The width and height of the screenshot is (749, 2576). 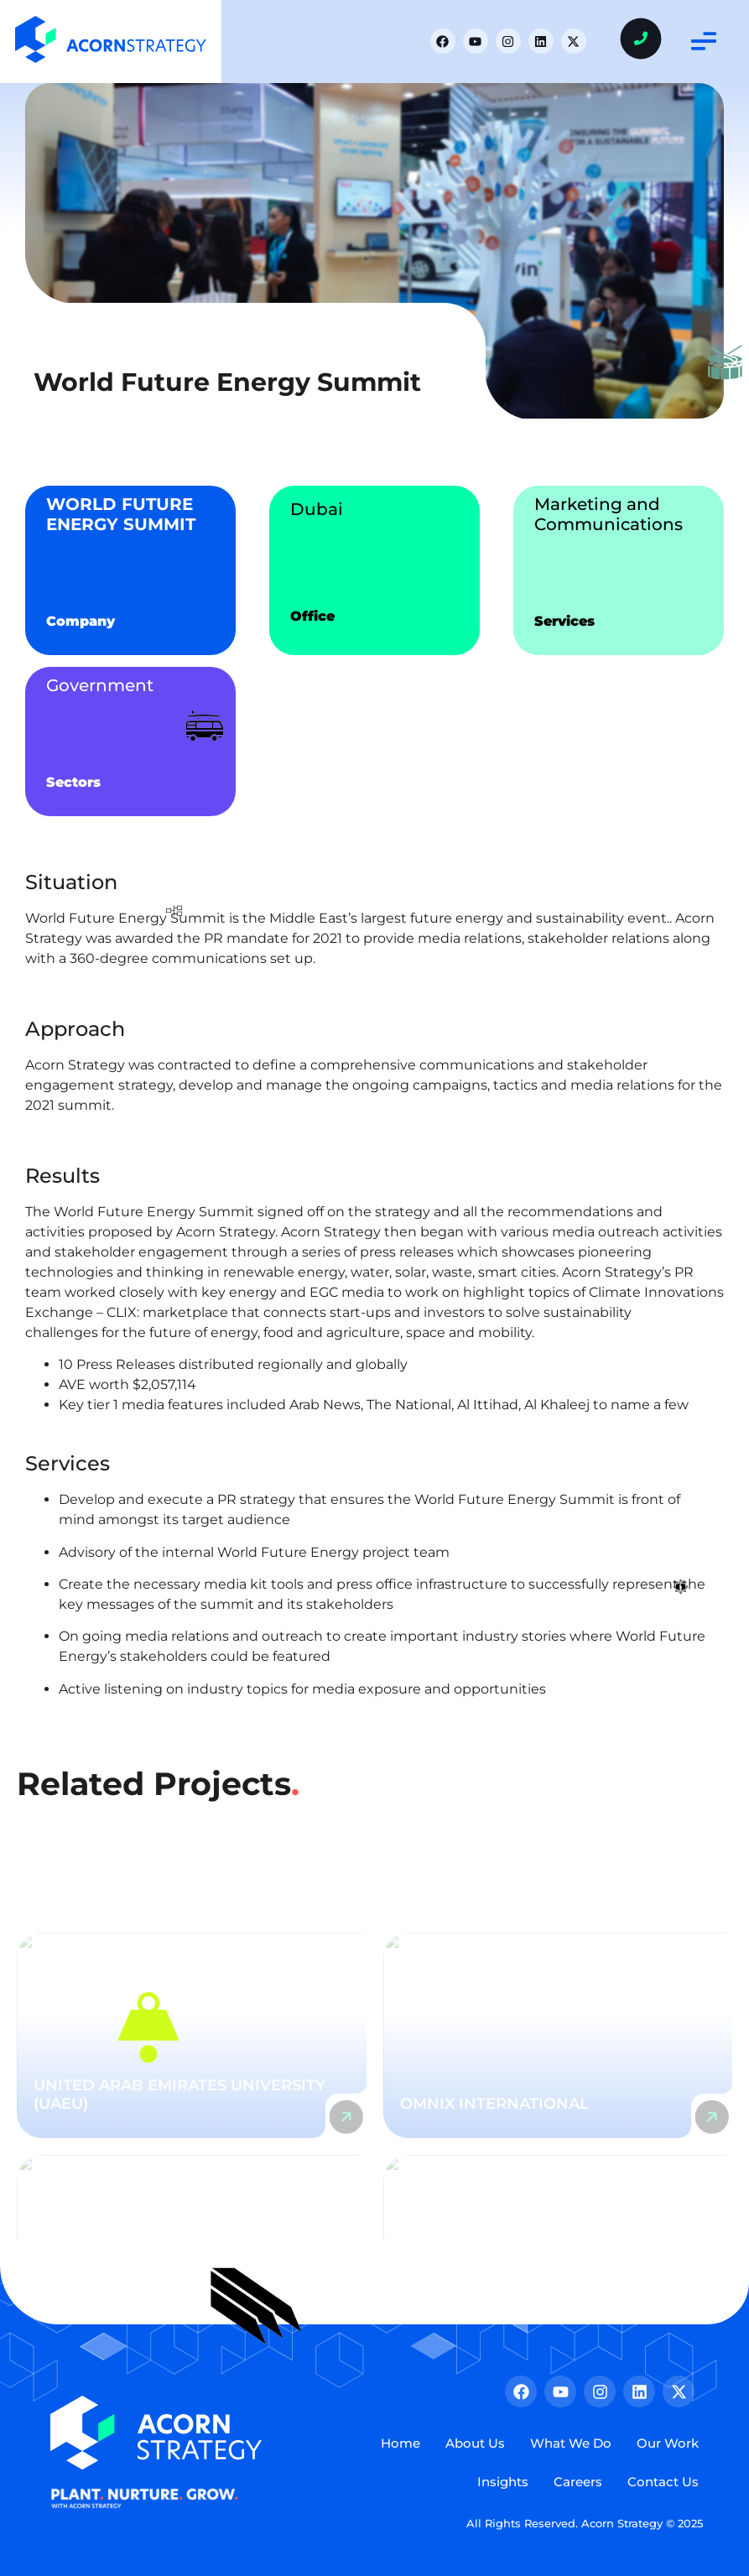 What do you see at coordinates (725, 362) in the screenshot?
I see `access music or sound settings` at bounding box center [725, 362].